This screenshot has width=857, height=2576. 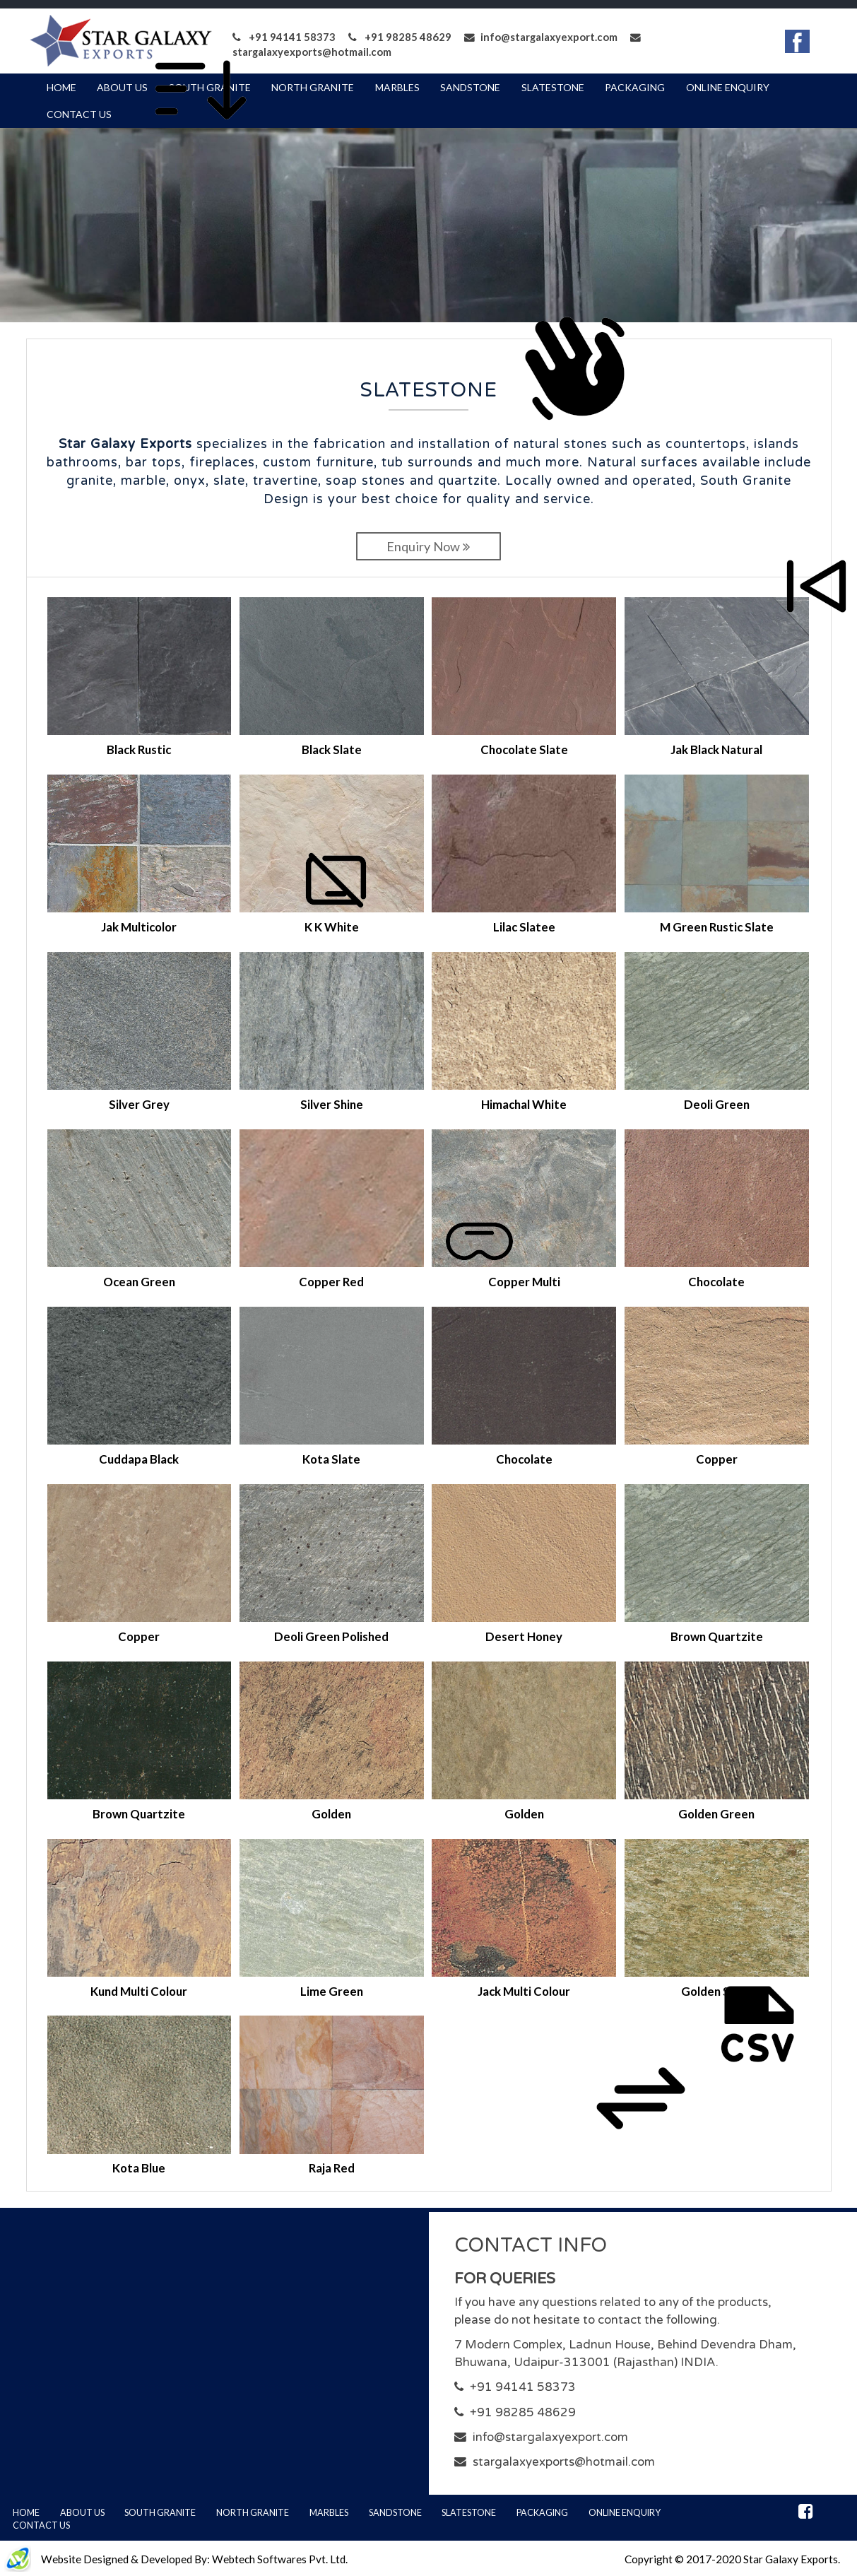 What do you see at coordinates (479, 1241) in the screenshot?
I see `access virtual reality or AR settings` at bounding box center [479, 1241].